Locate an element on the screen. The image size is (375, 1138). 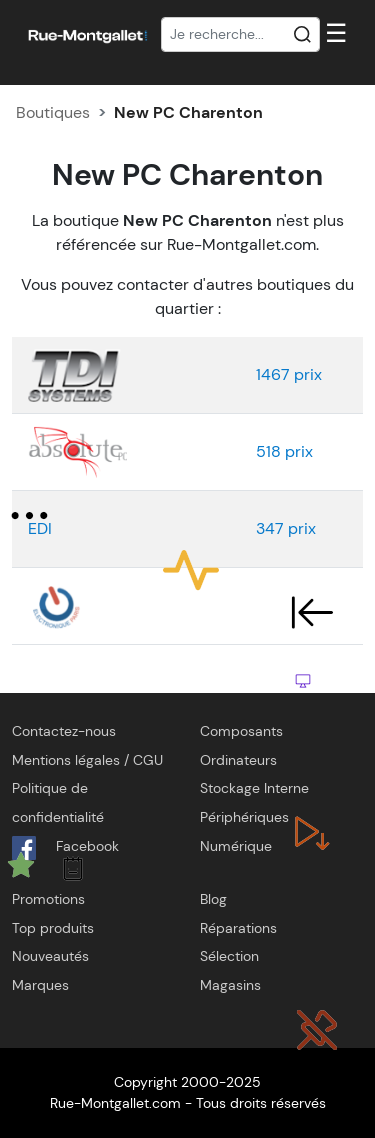
view on desktop device is located at coordinates (303, 681).